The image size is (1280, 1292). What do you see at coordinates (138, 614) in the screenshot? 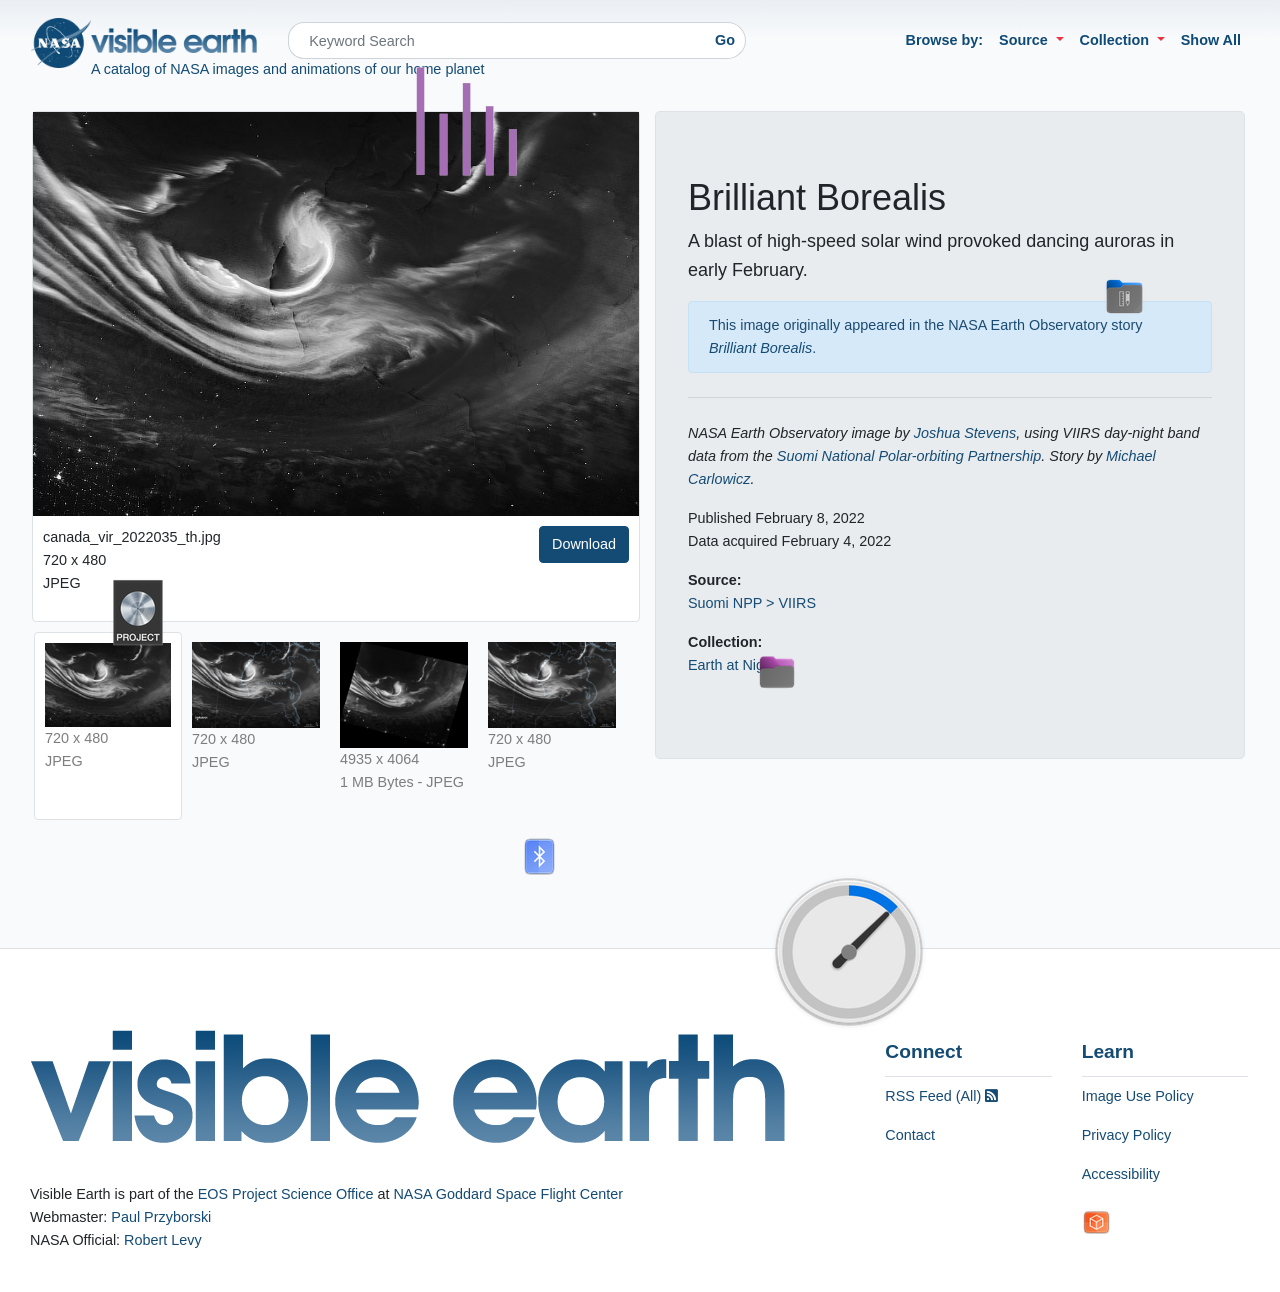
I see `open a Logic Pro project file in GarageBand` at bounding box center [138, 614].